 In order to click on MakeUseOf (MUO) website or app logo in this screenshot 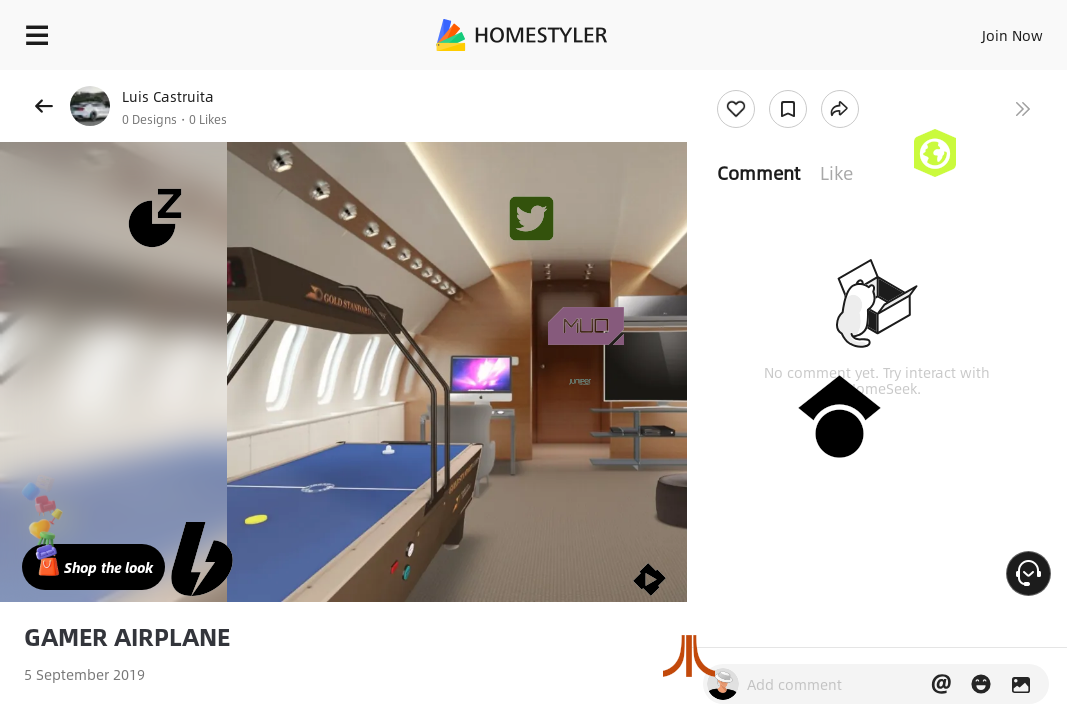, I will do `click(586, 326)`.